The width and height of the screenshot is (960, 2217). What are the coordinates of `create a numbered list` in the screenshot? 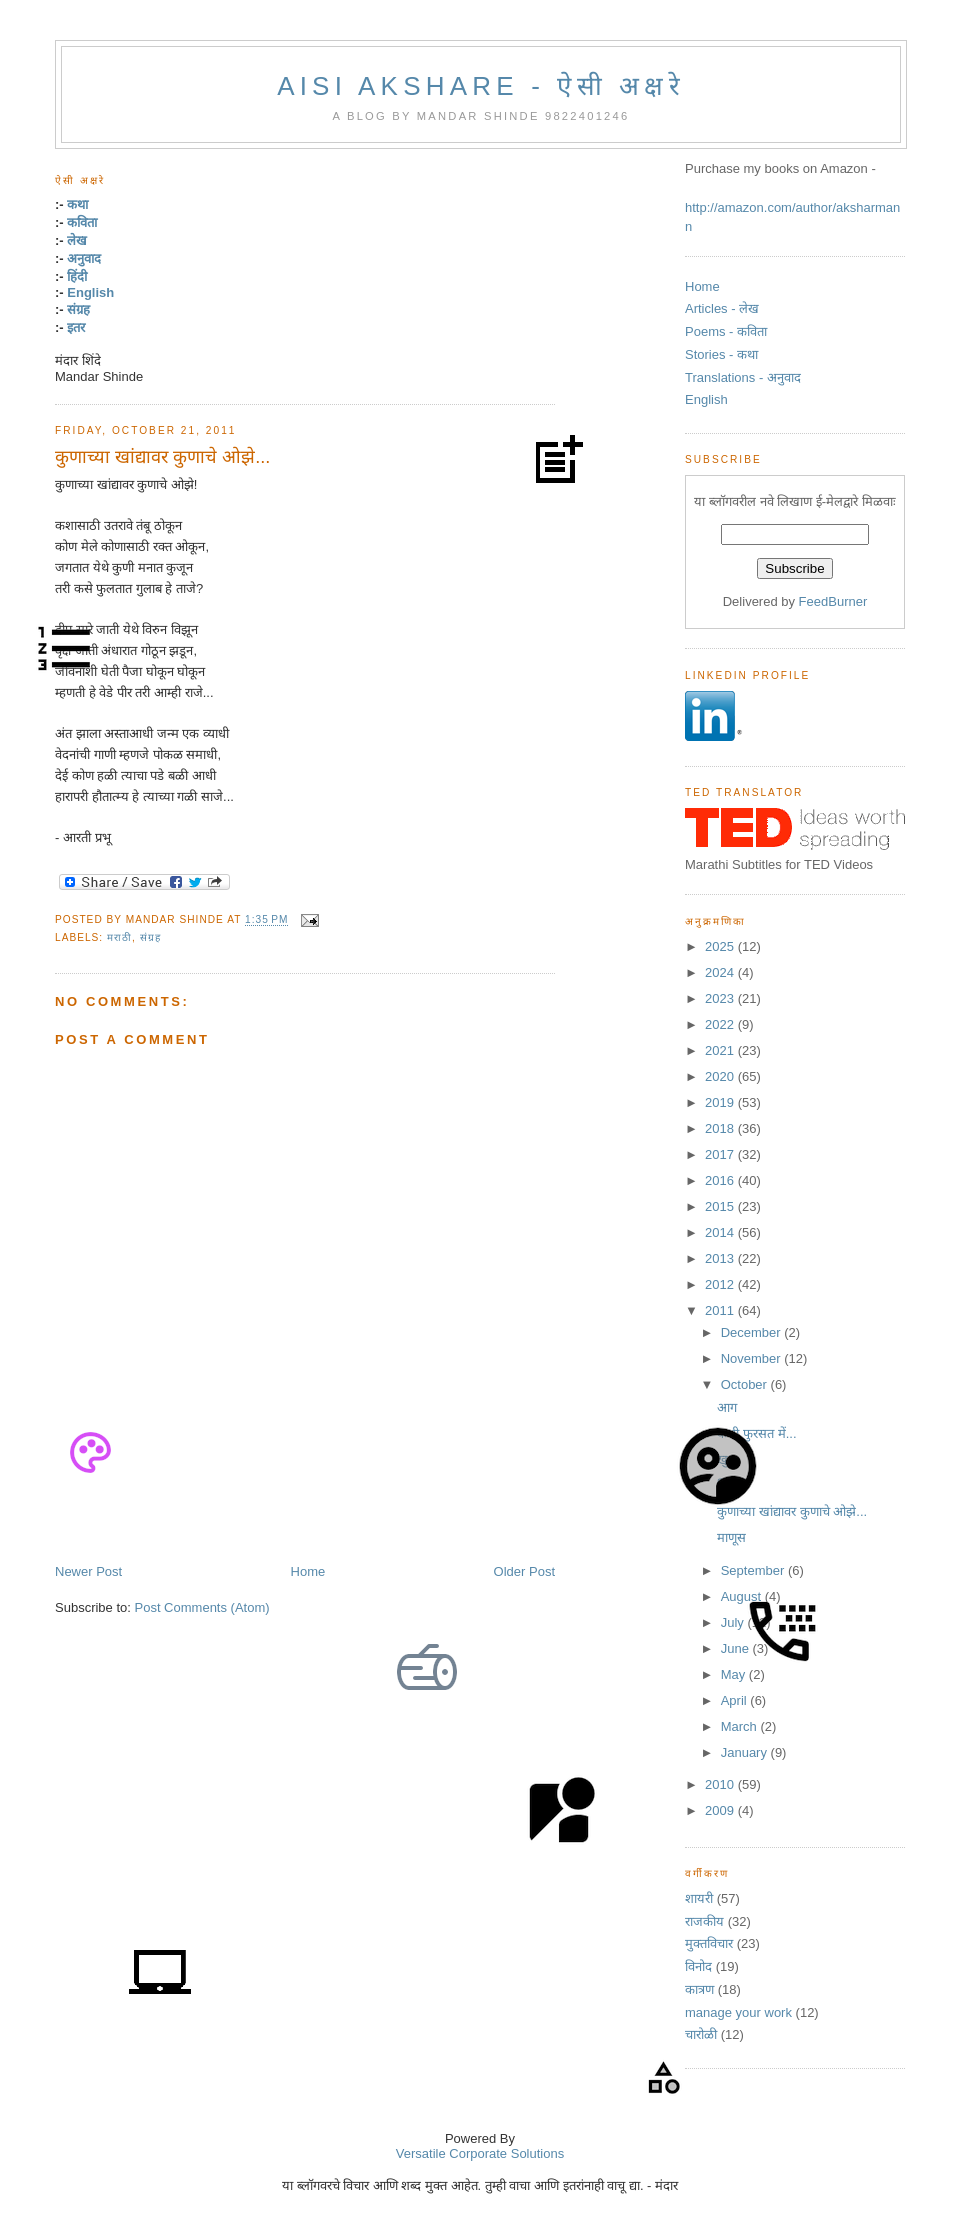 It's located at (65, 648).